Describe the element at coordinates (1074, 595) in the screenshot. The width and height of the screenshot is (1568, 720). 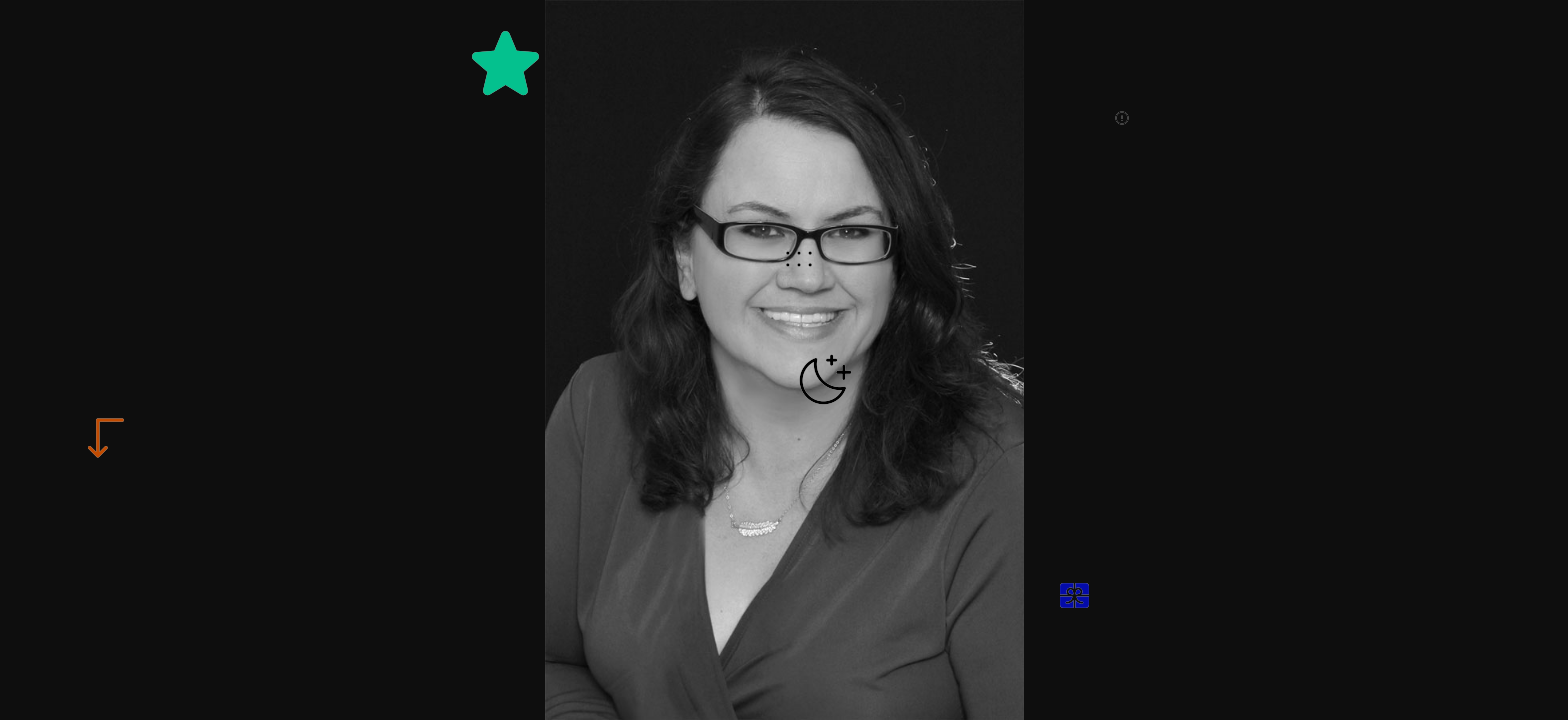
I see `view or redeem a gift` at that location.